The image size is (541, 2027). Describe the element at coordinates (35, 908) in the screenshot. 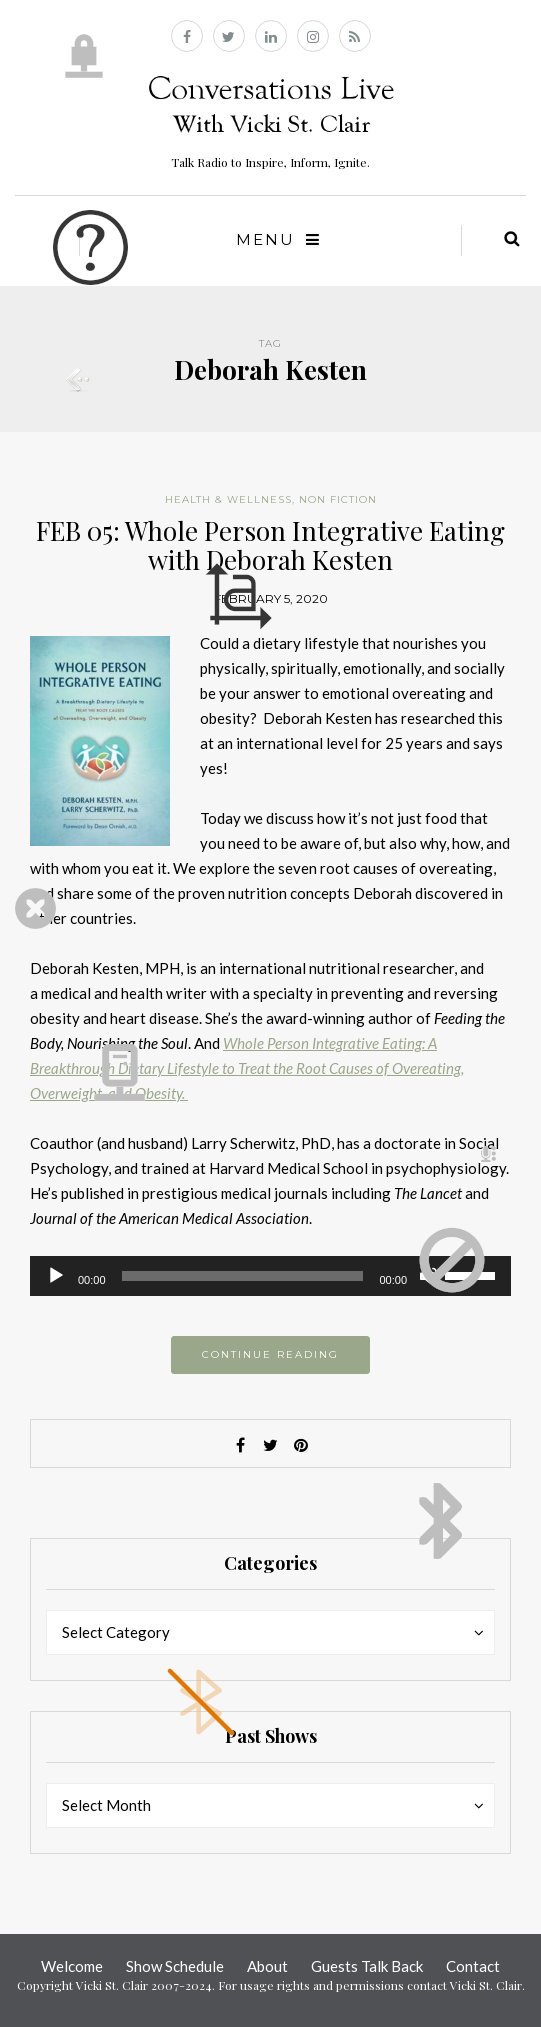

I see `delete selected item` at that location.